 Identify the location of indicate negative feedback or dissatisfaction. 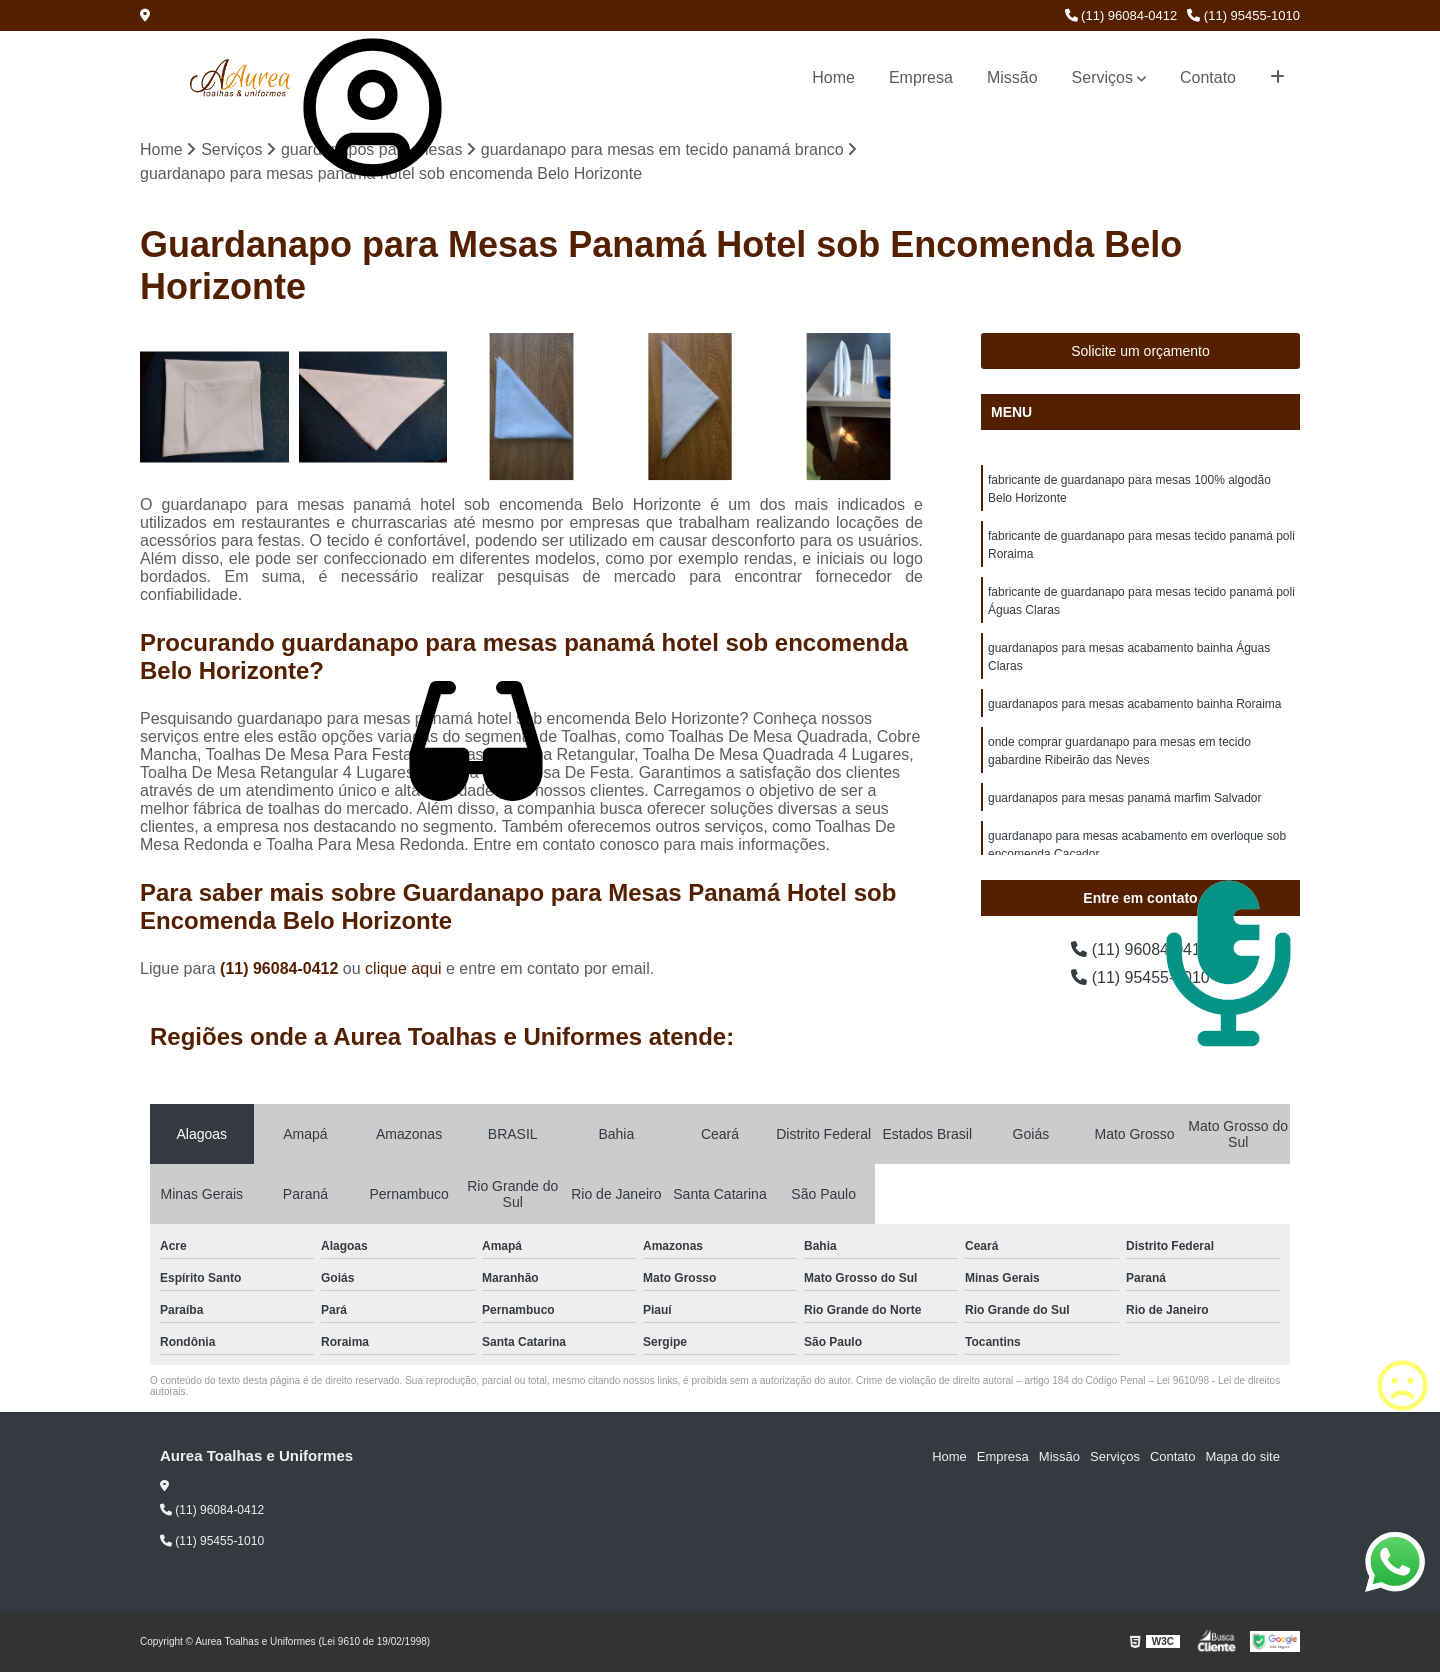
(1402, 1385).